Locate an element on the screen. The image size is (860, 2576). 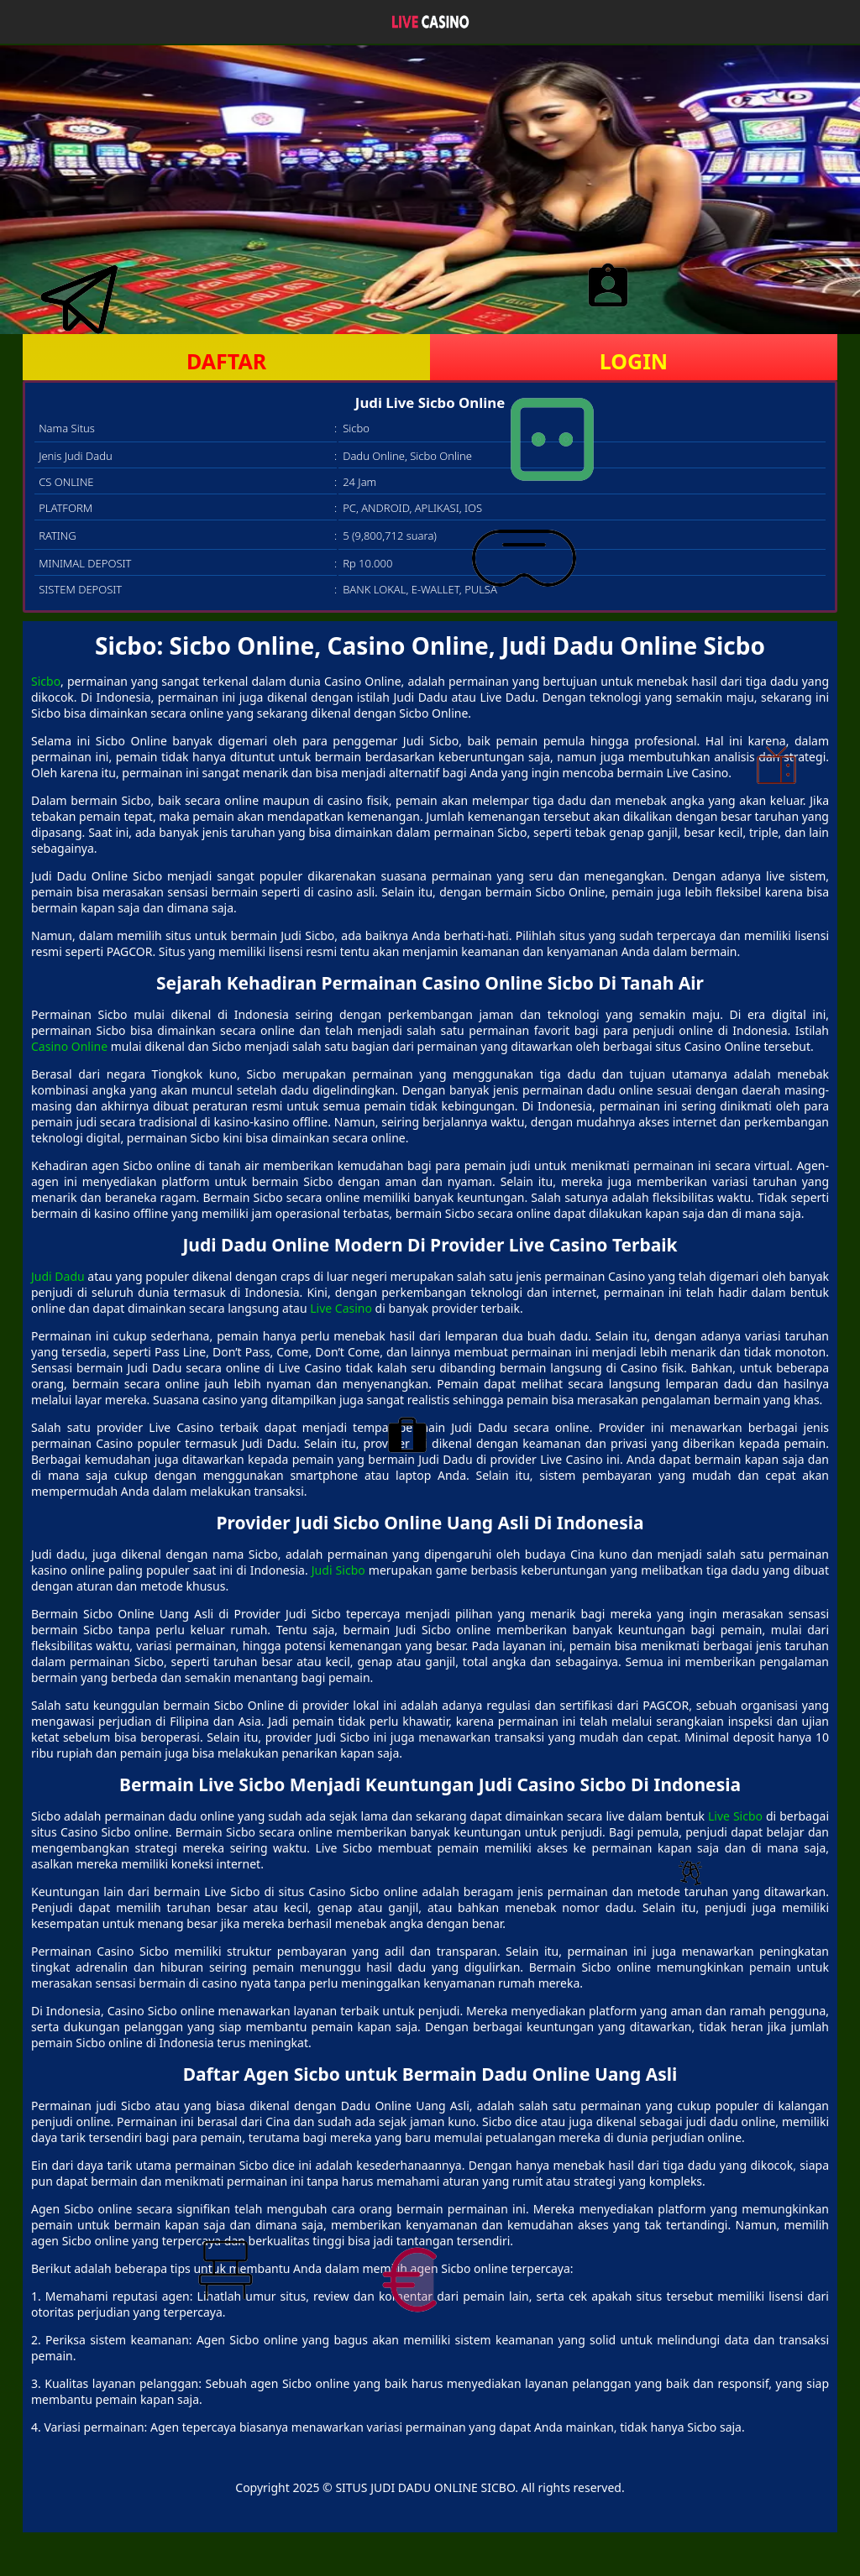
access virtual reality or AR settings is located at coordinates (524, 558).